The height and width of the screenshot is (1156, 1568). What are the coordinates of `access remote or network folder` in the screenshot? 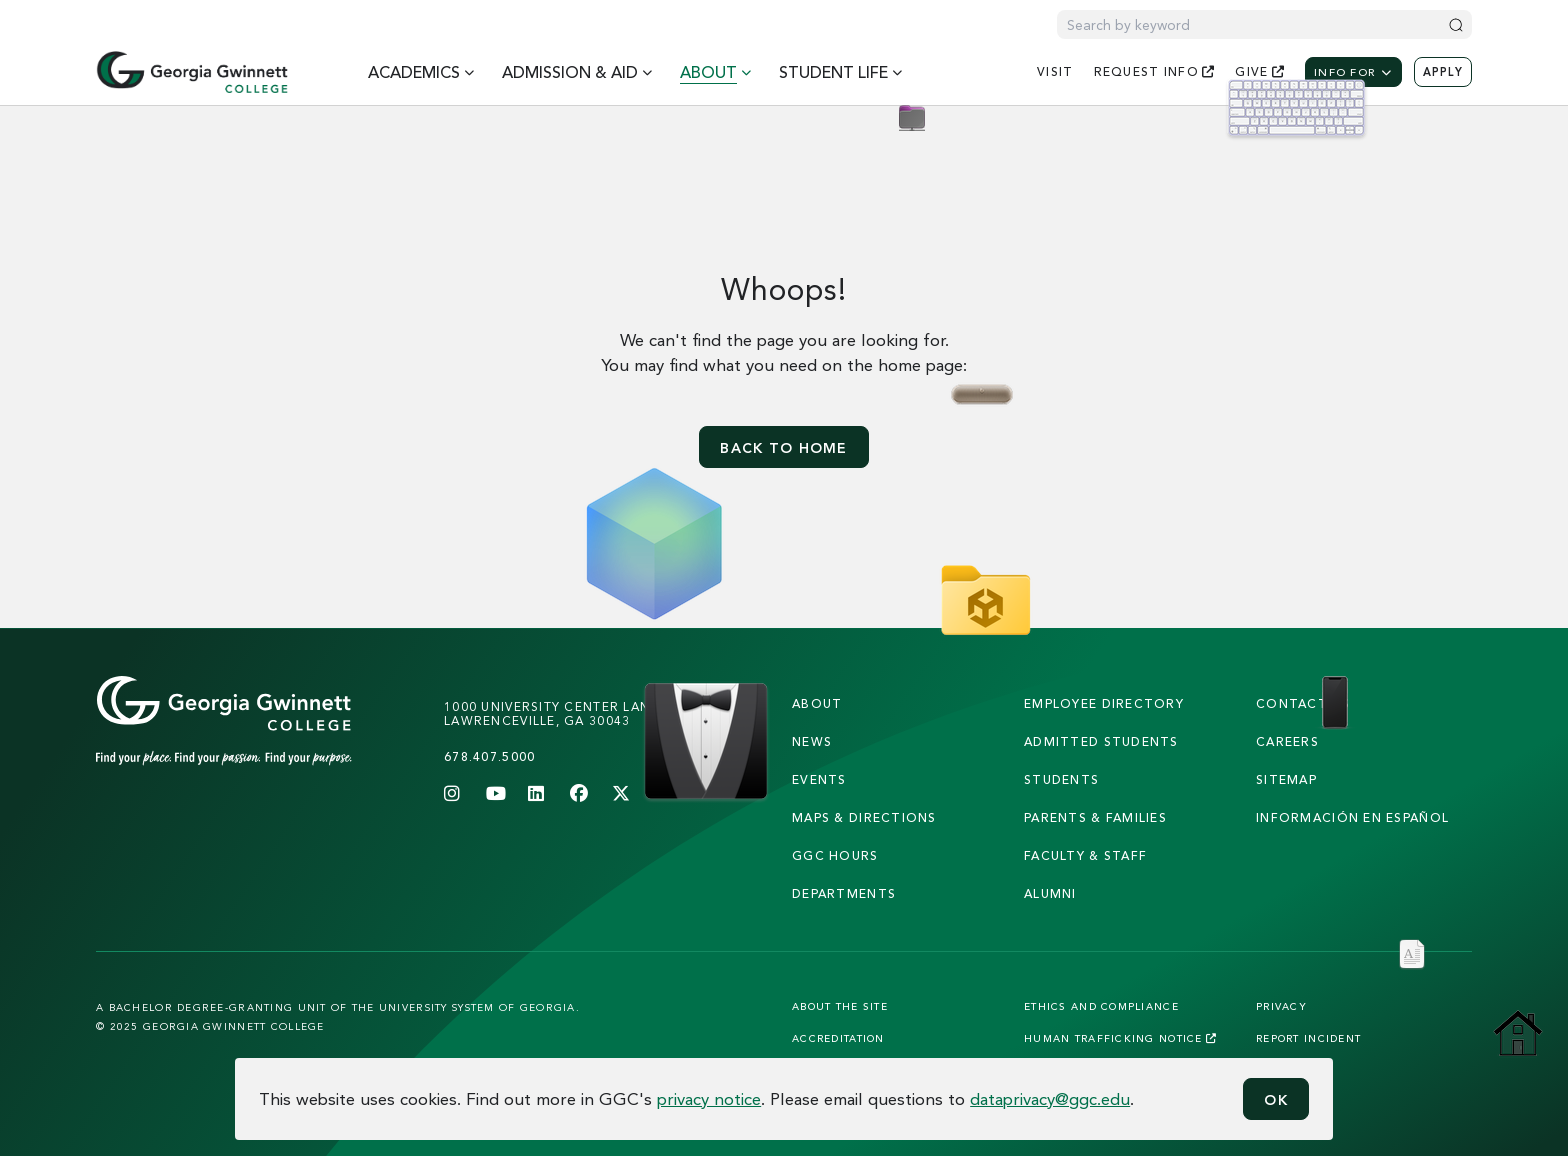 It's located at (912, 118).